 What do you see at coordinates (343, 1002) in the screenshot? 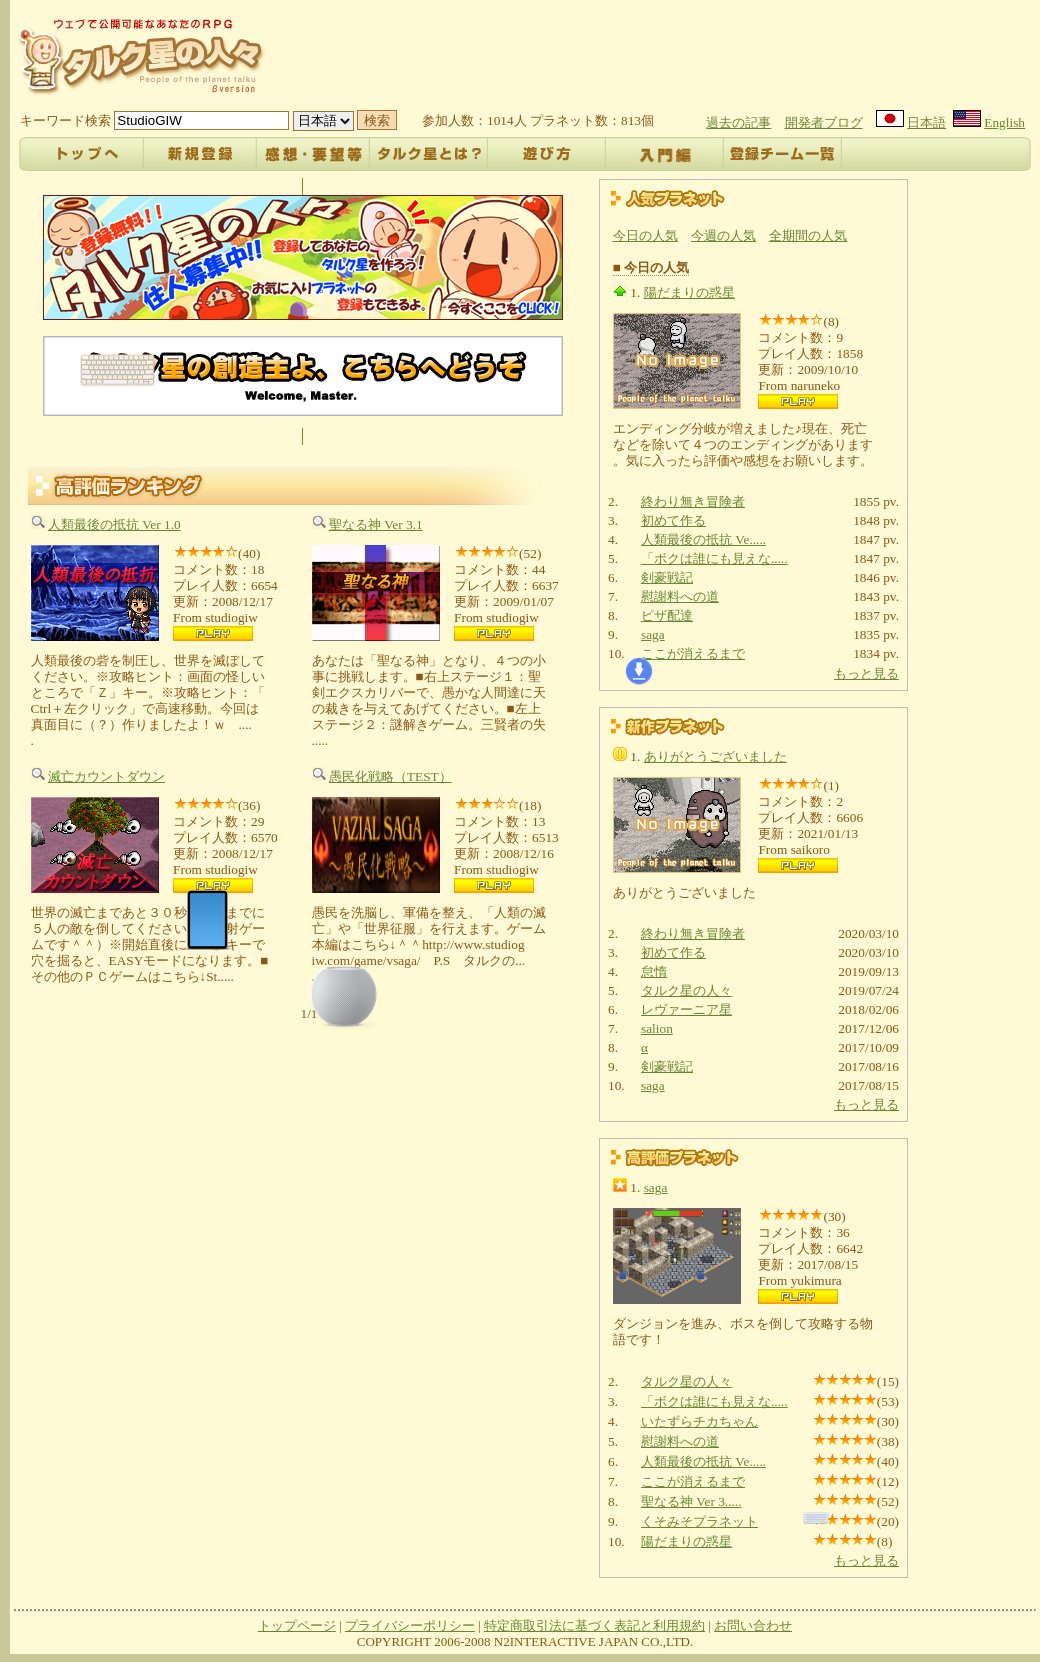
I see `homepod mini smart speaker device` at bounding box center [343, 1002].